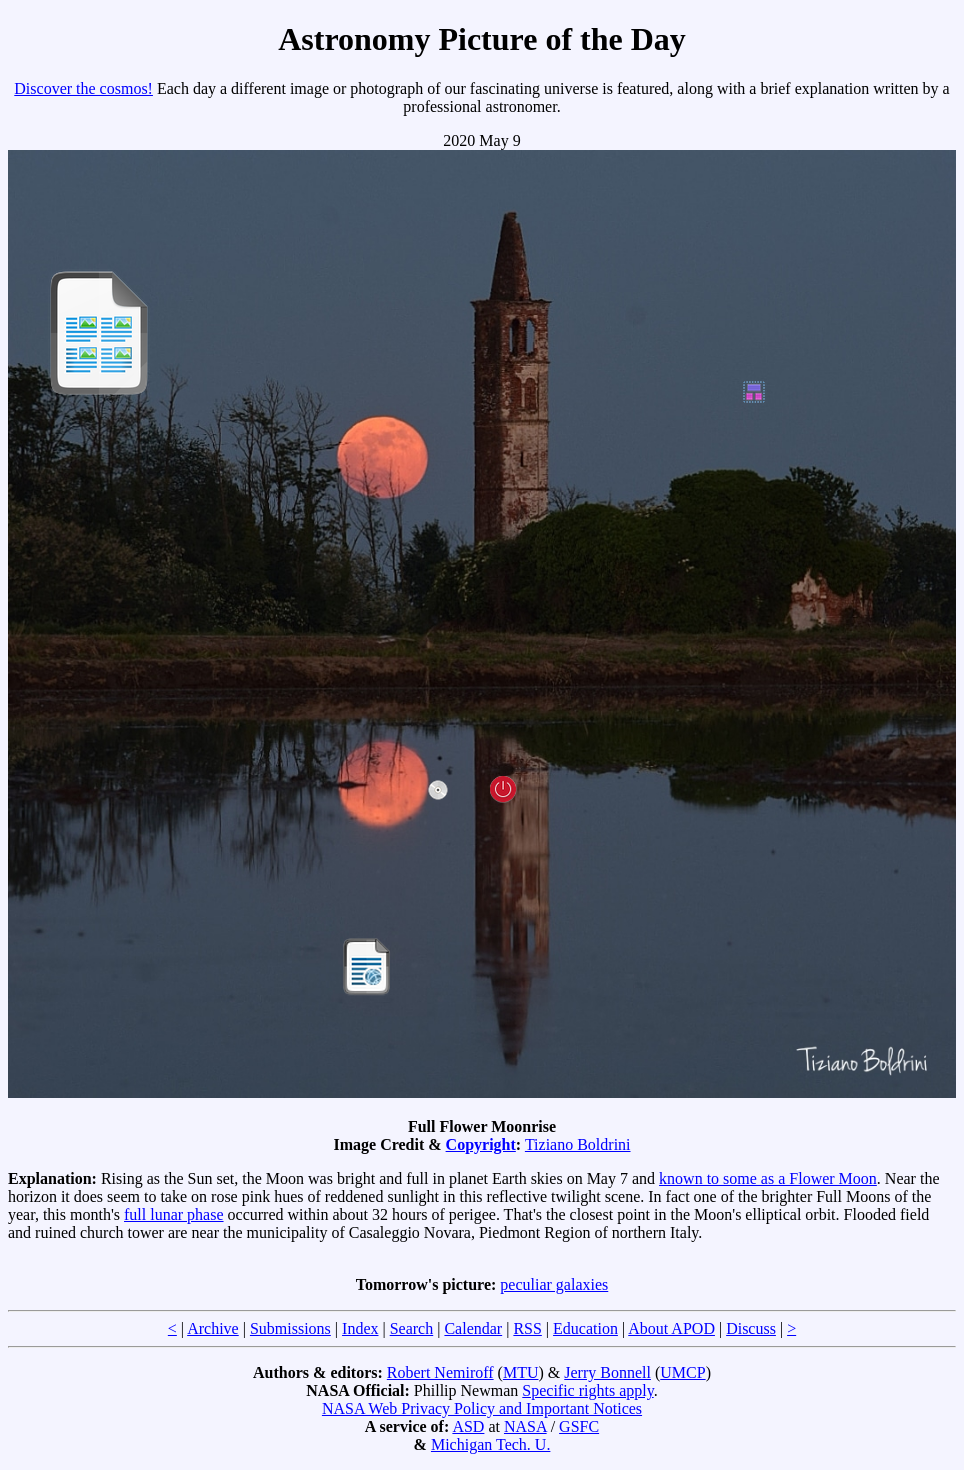 The height and width of the screenshot is (1470, 964). What do you see at coordinates (99, 333) in the screenshot?
I see `libreoffice master document file type` at bounding box center [99, 333].